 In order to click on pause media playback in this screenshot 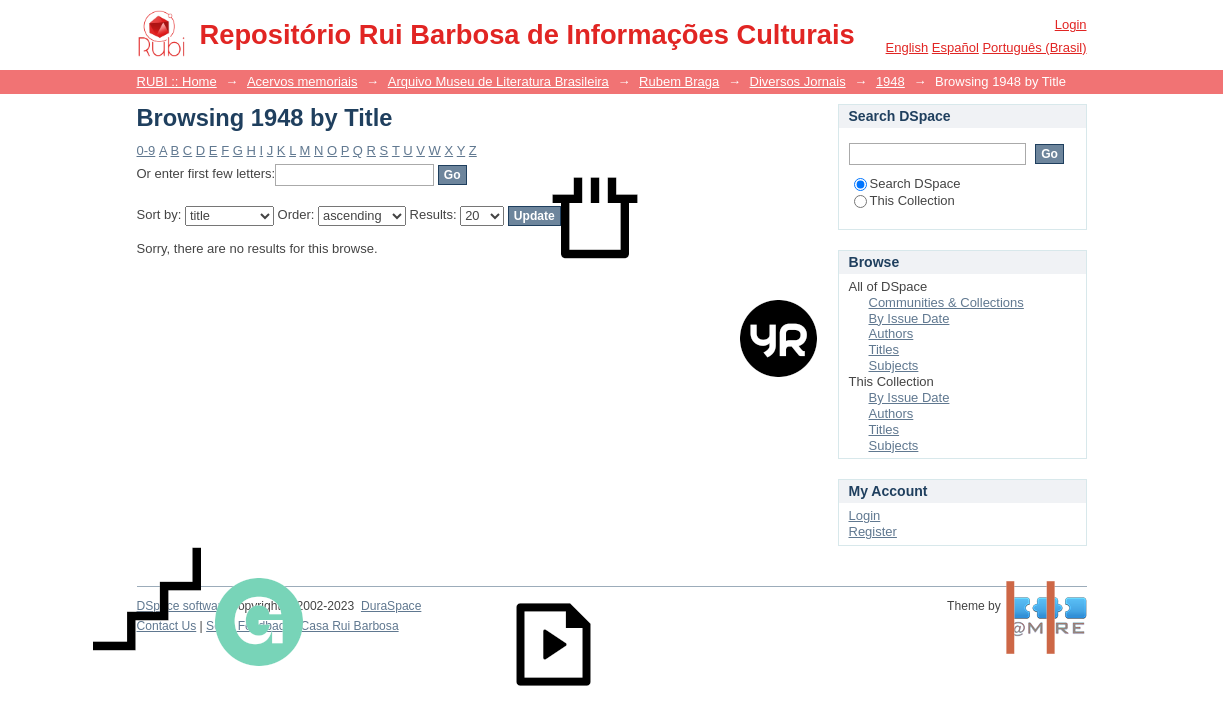, I will do `click(1030, 617)`.